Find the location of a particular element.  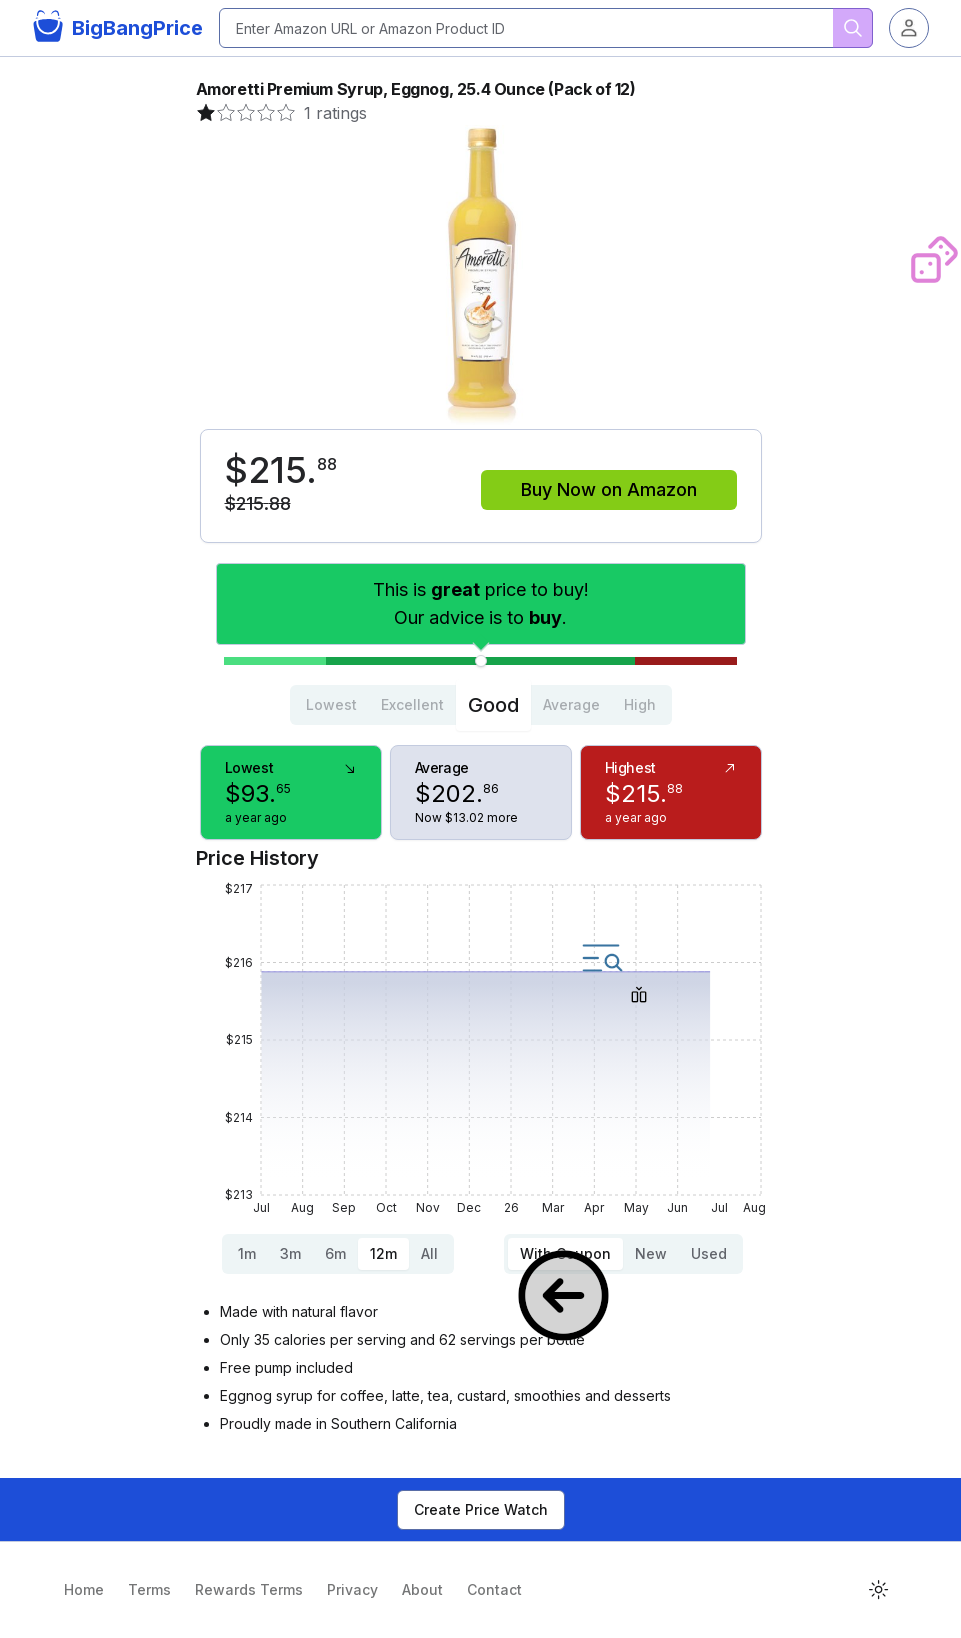

go back to the previous screen is located at coordinates (563, 1295).